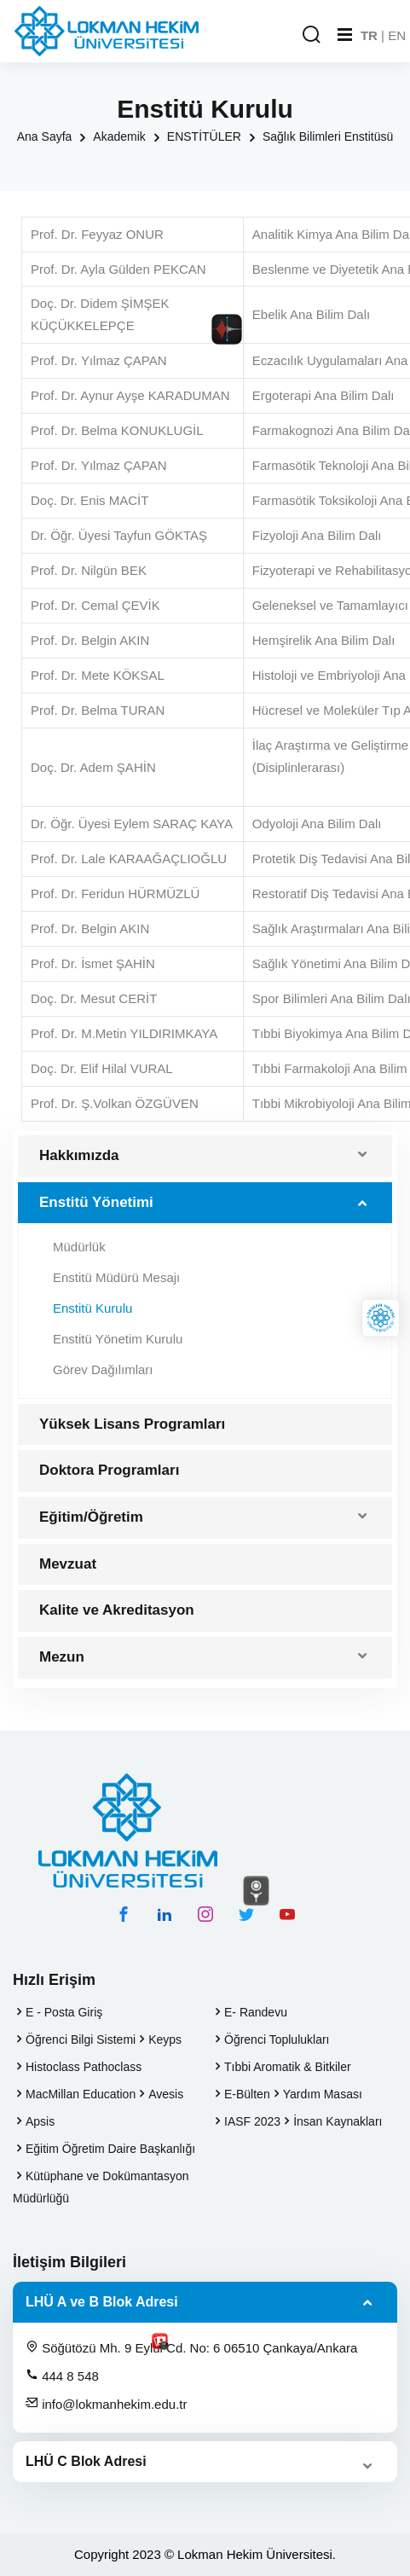 The height and width of the screenshot is (2576, 410). I want to click on open the voice memos app, so click(227, 329).